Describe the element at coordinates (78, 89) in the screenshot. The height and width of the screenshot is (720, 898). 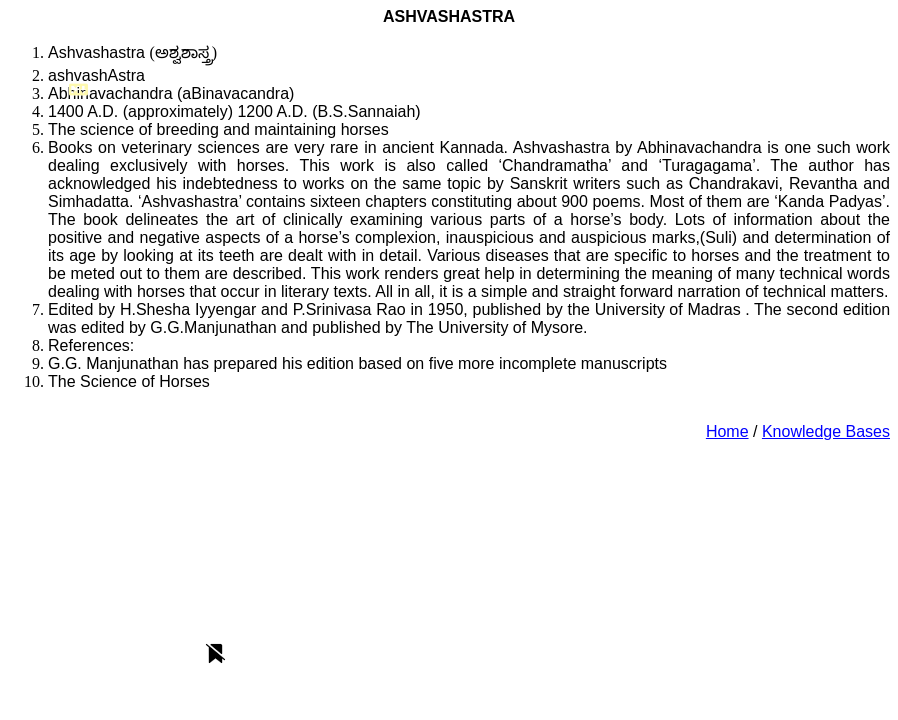
I see `format text using markdown` at that location.